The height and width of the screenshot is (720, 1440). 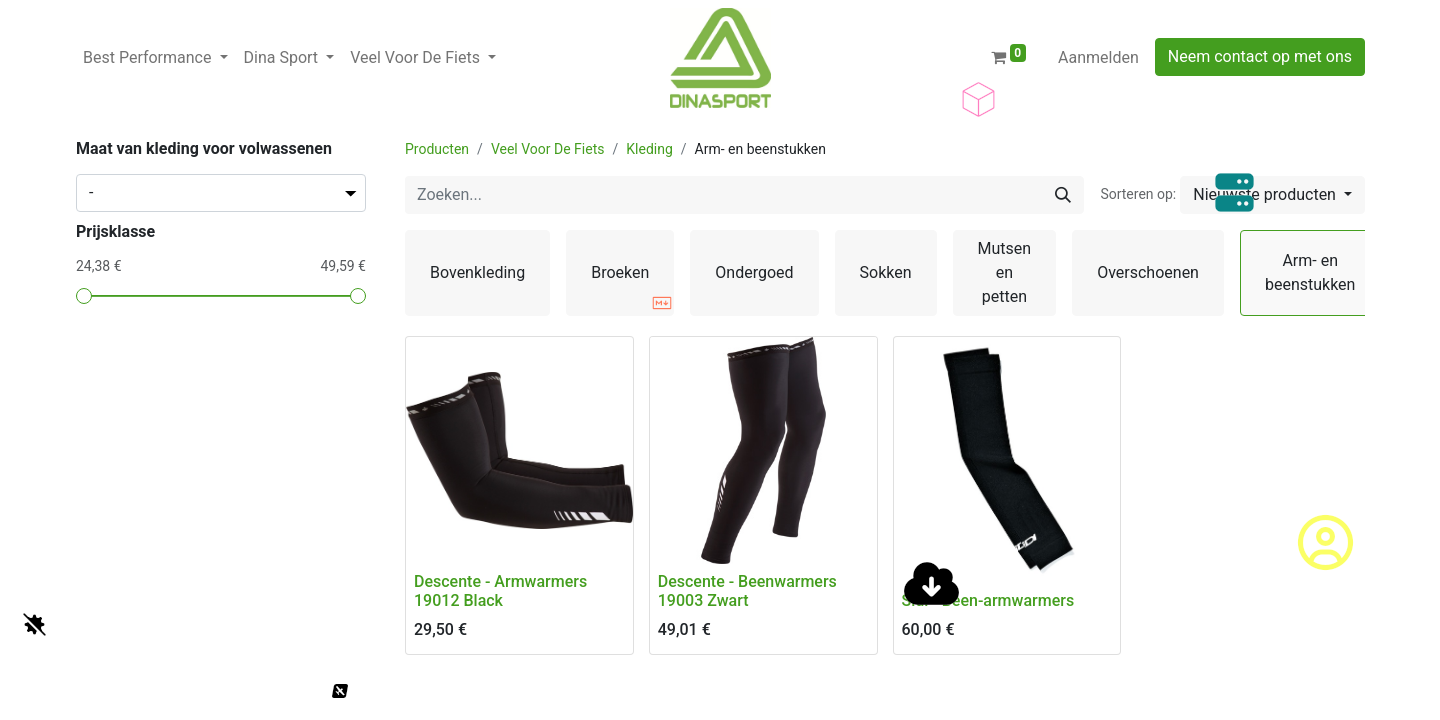 What do you see at coordinates (978, 99) in the screenshot?
I see `view 3D model or object` at bounding box center [978, 99].